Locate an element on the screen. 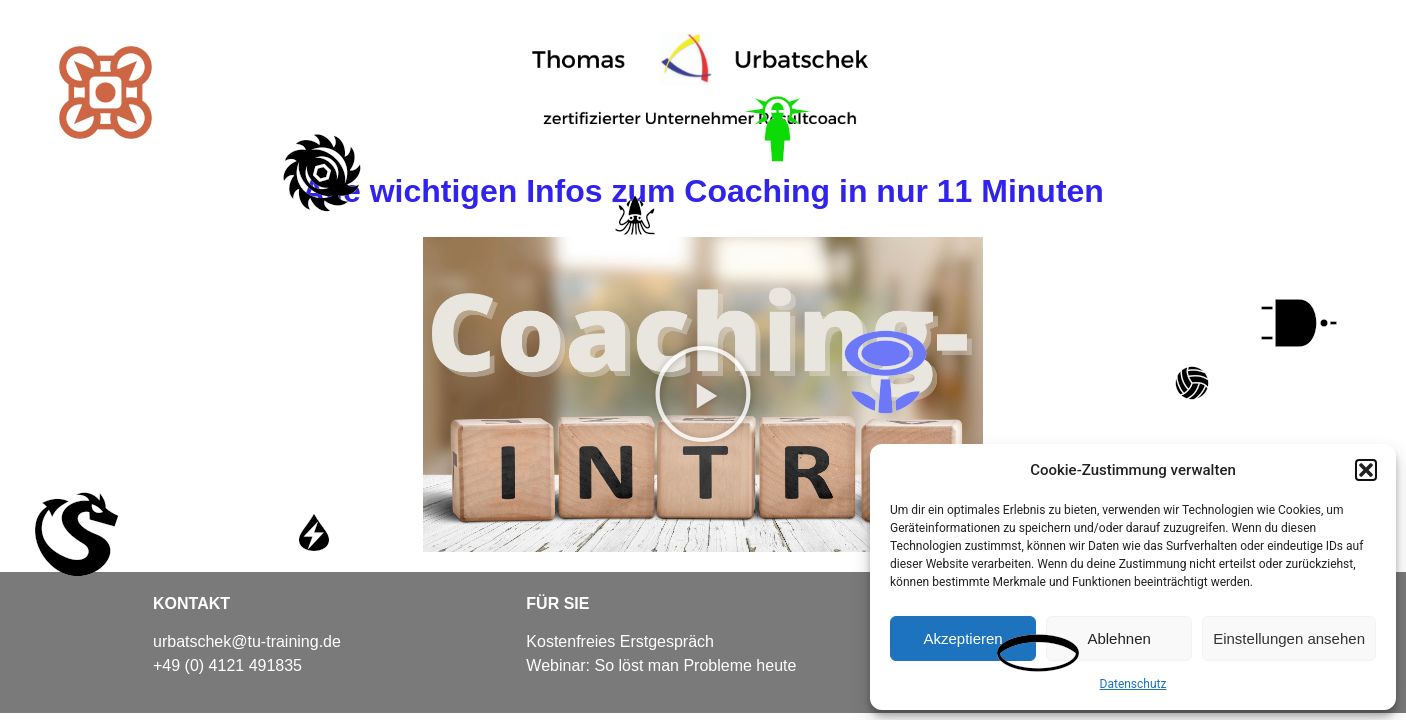 The image size is (1406, 720). indicates a sawblade or cutting tool in a game interface is located at coordinates (322, 172).